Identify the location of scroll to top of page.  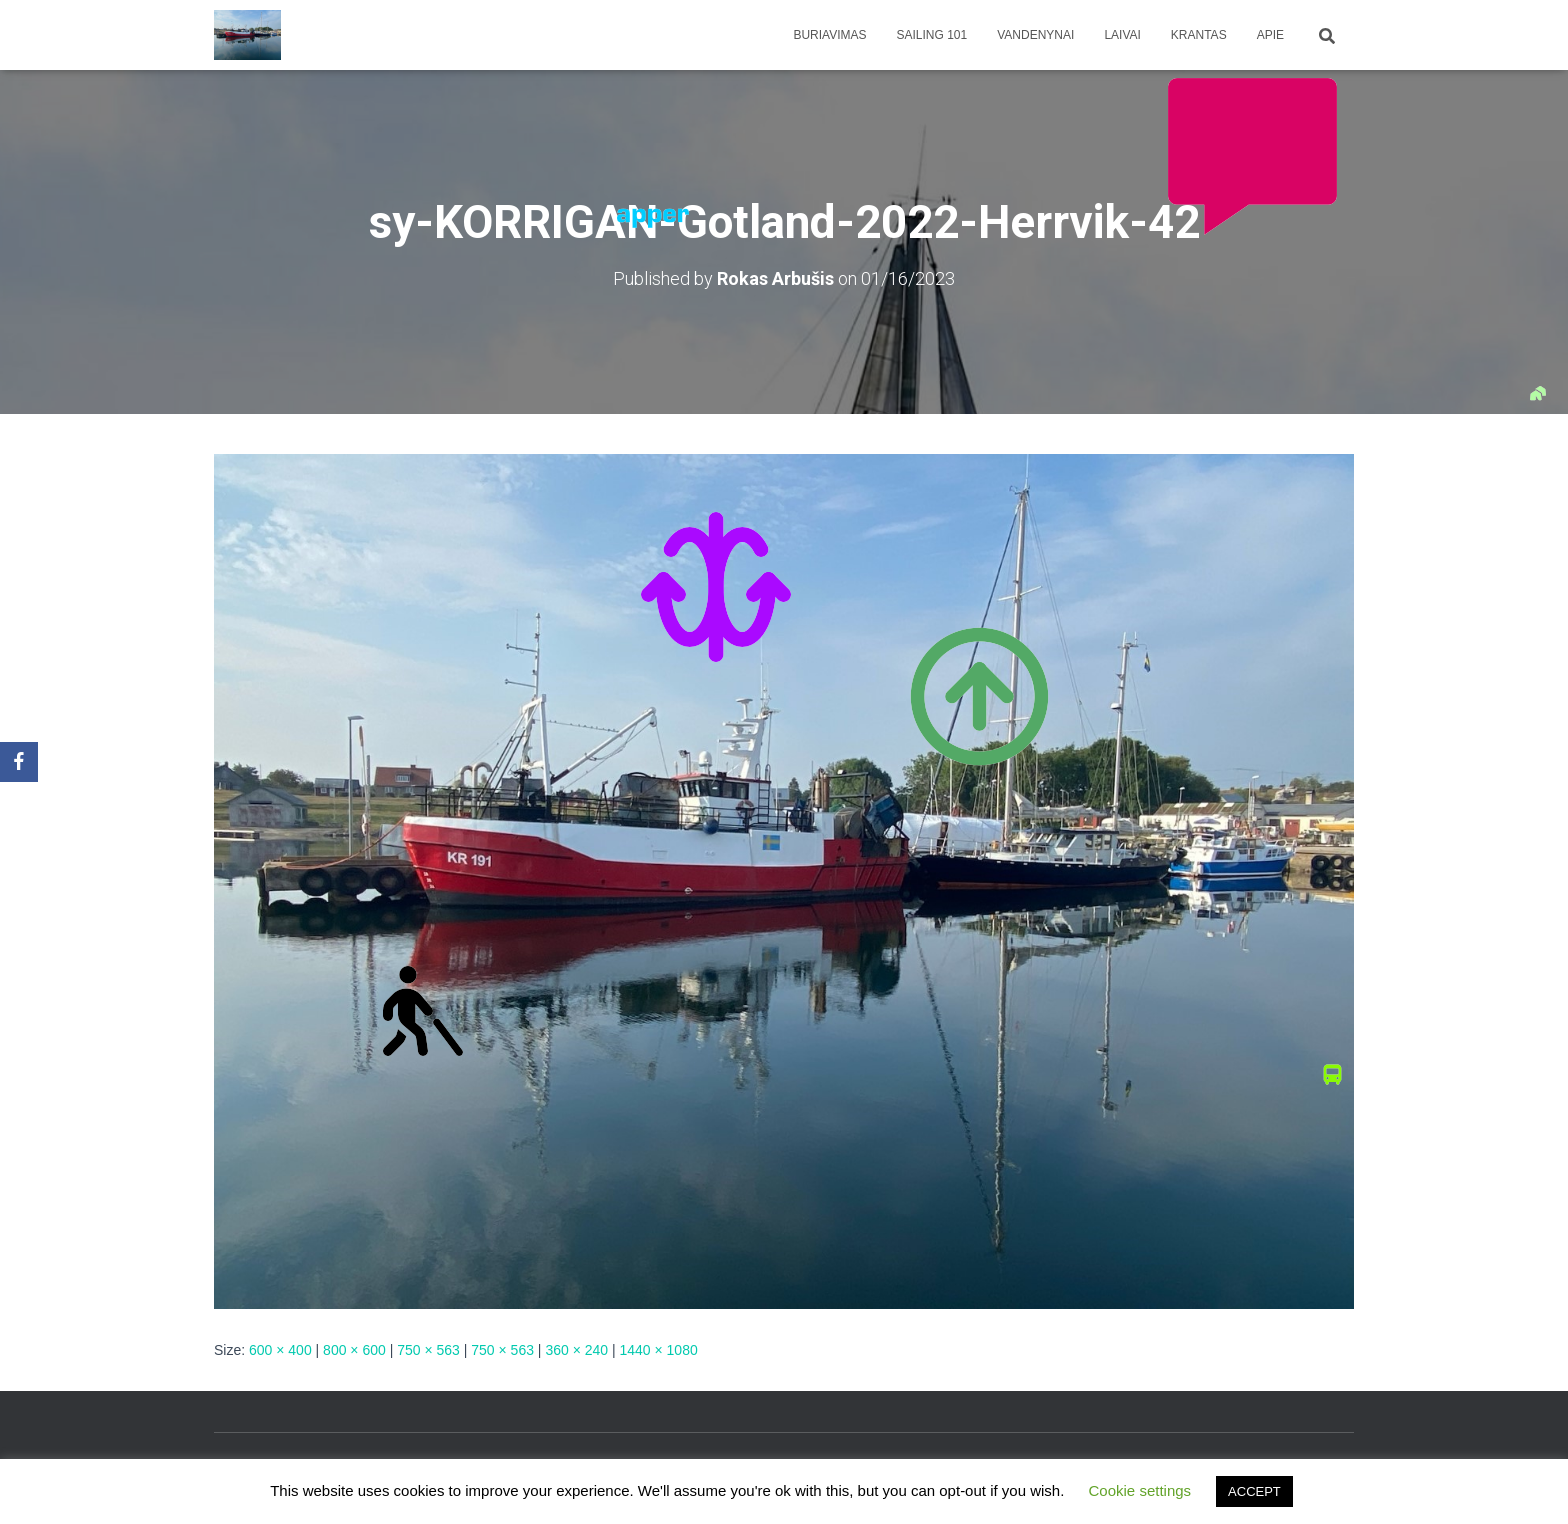
(979, 696).